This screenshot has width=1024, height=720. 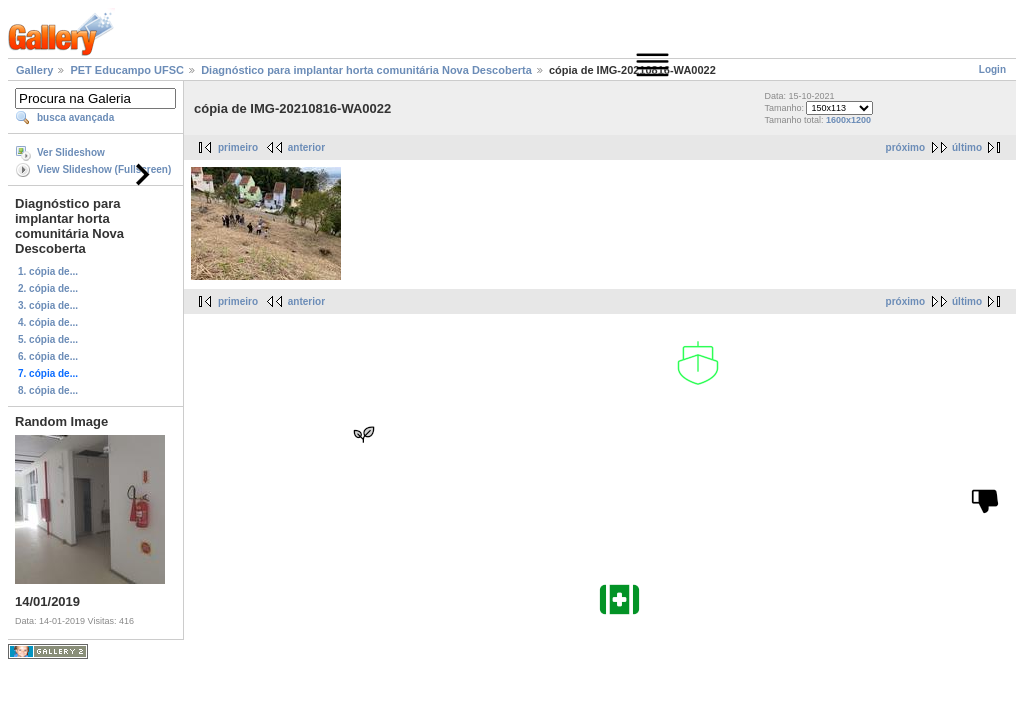 I want to click on navigate to the next item or screen, so click(x=142, y=174).